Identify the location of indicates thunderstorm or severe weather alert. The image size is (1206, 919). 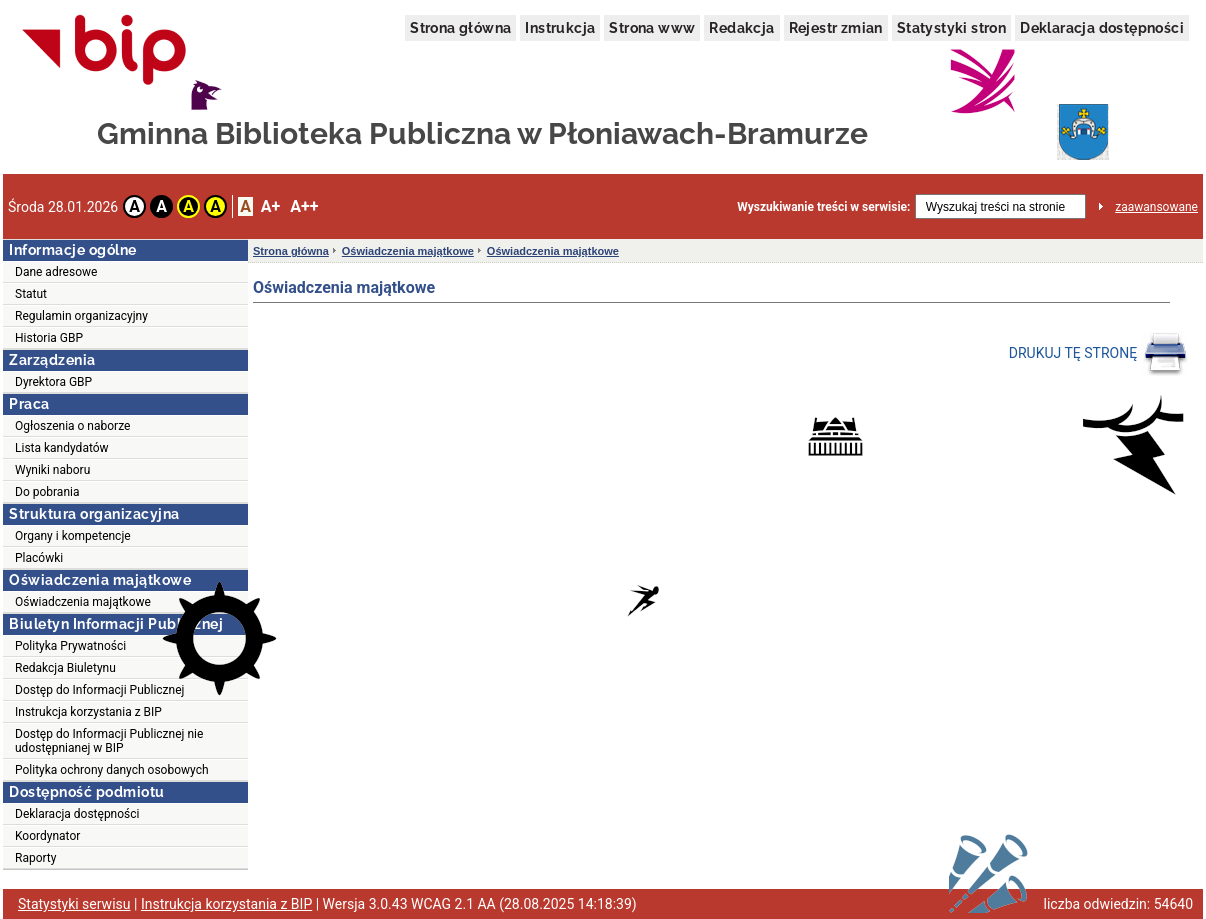
(1133, 444).